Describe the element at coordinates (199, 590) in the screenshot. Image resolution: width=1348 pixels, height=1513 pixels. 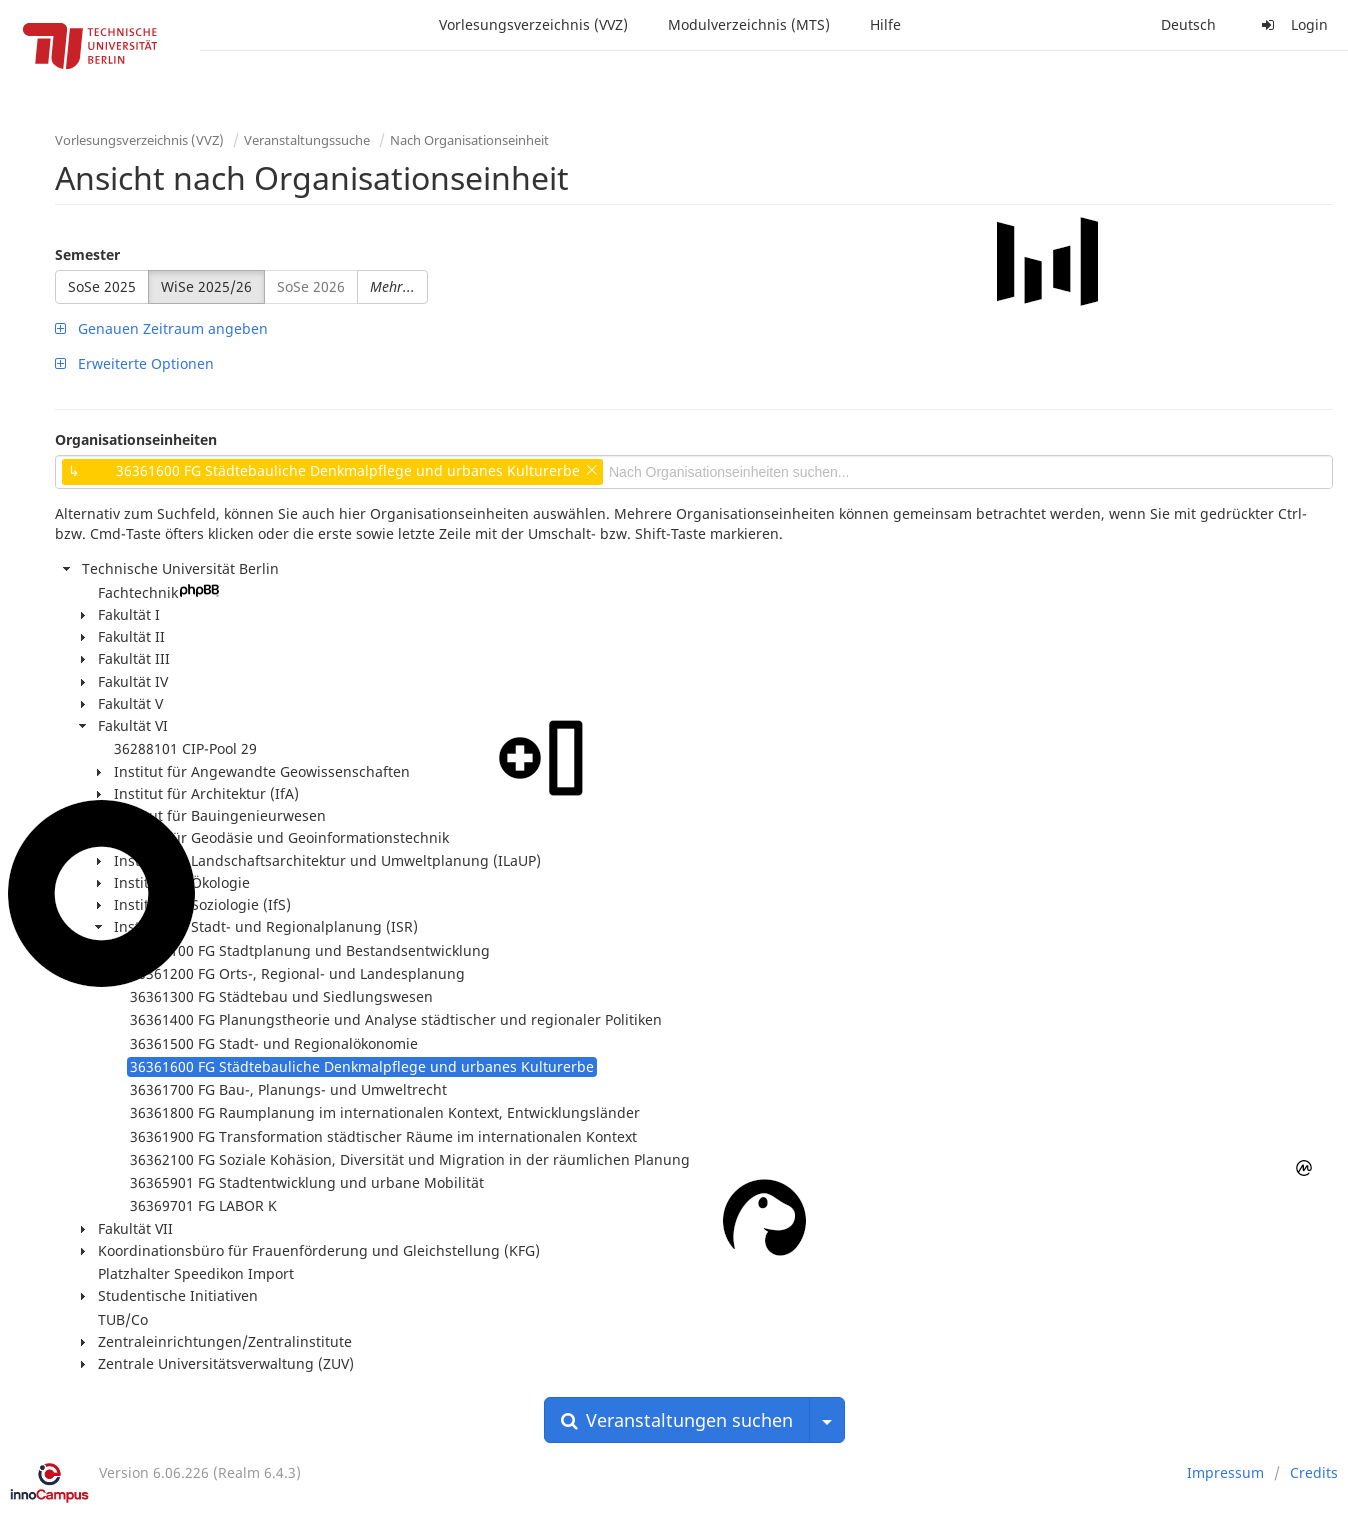
I see `visit phpBB forum software website` at that location.